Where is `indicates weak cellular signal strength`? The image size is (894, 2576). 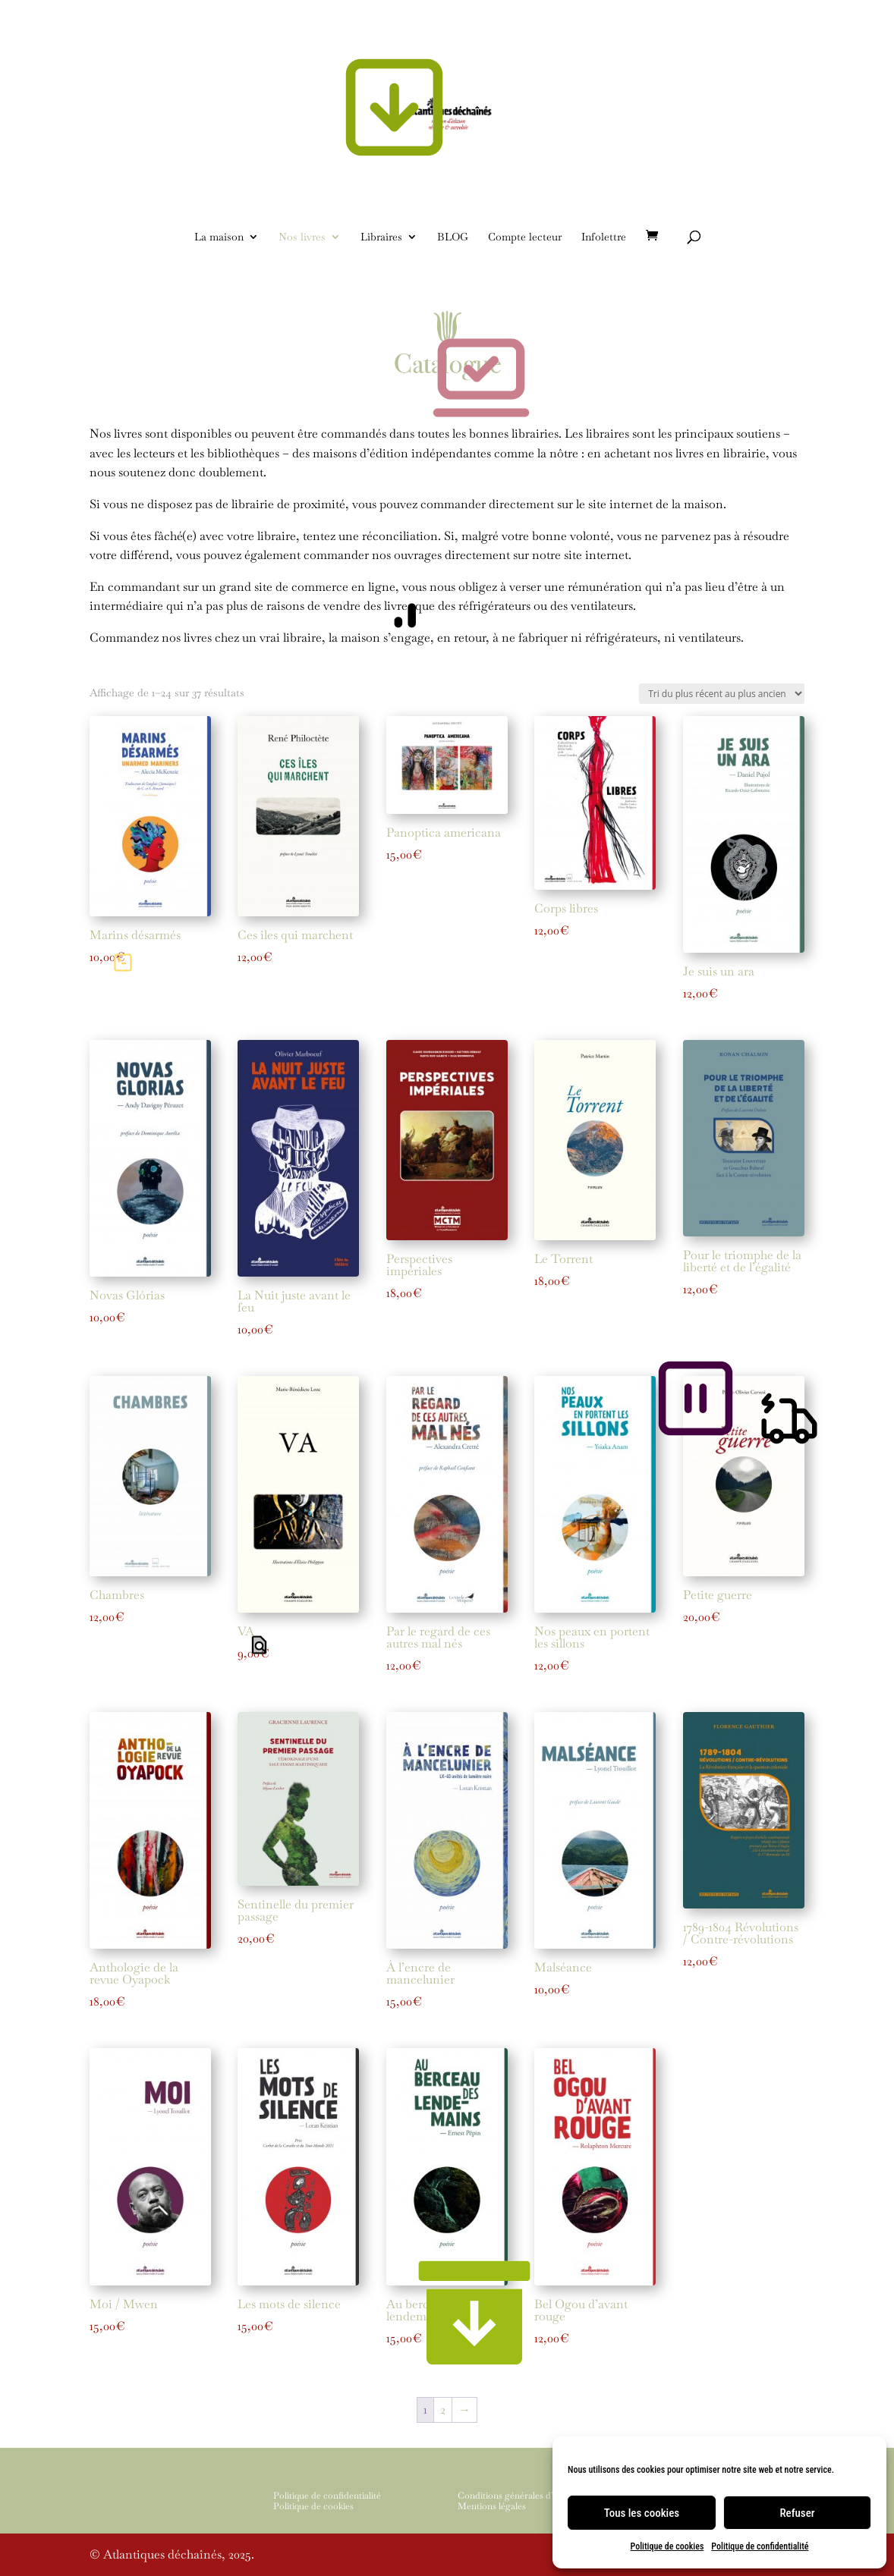
indicates weak cellular signal strength is located at coordinates (428, 599).